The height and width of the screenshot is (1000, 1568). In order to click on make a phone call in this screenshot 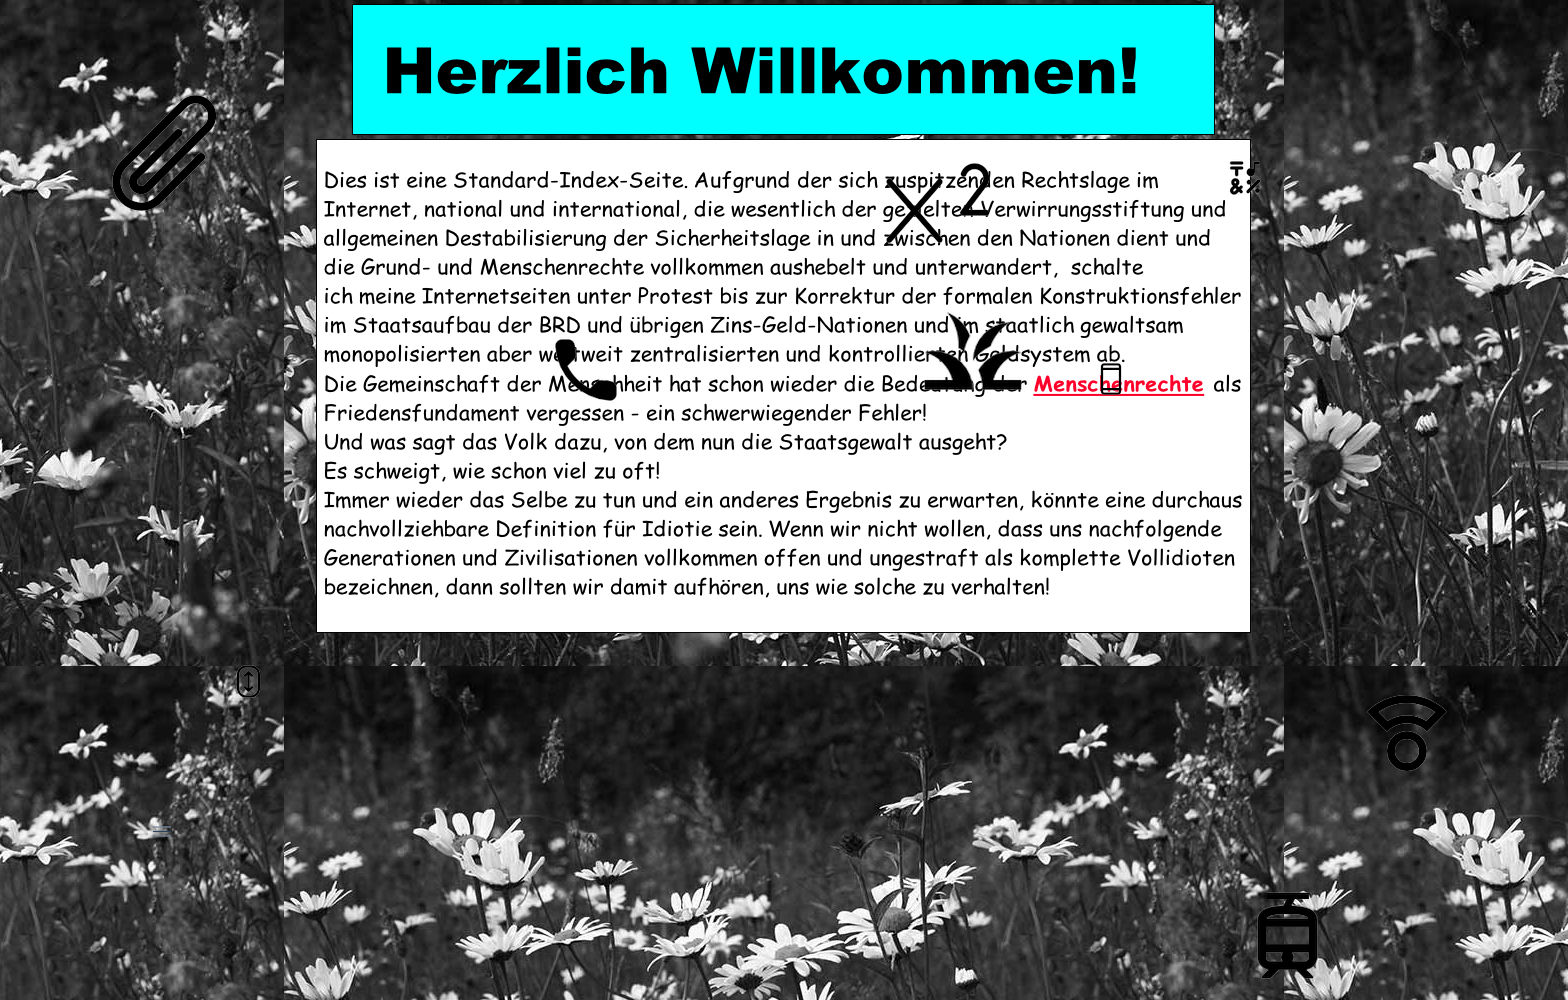, I will do `click(586, 370)`.